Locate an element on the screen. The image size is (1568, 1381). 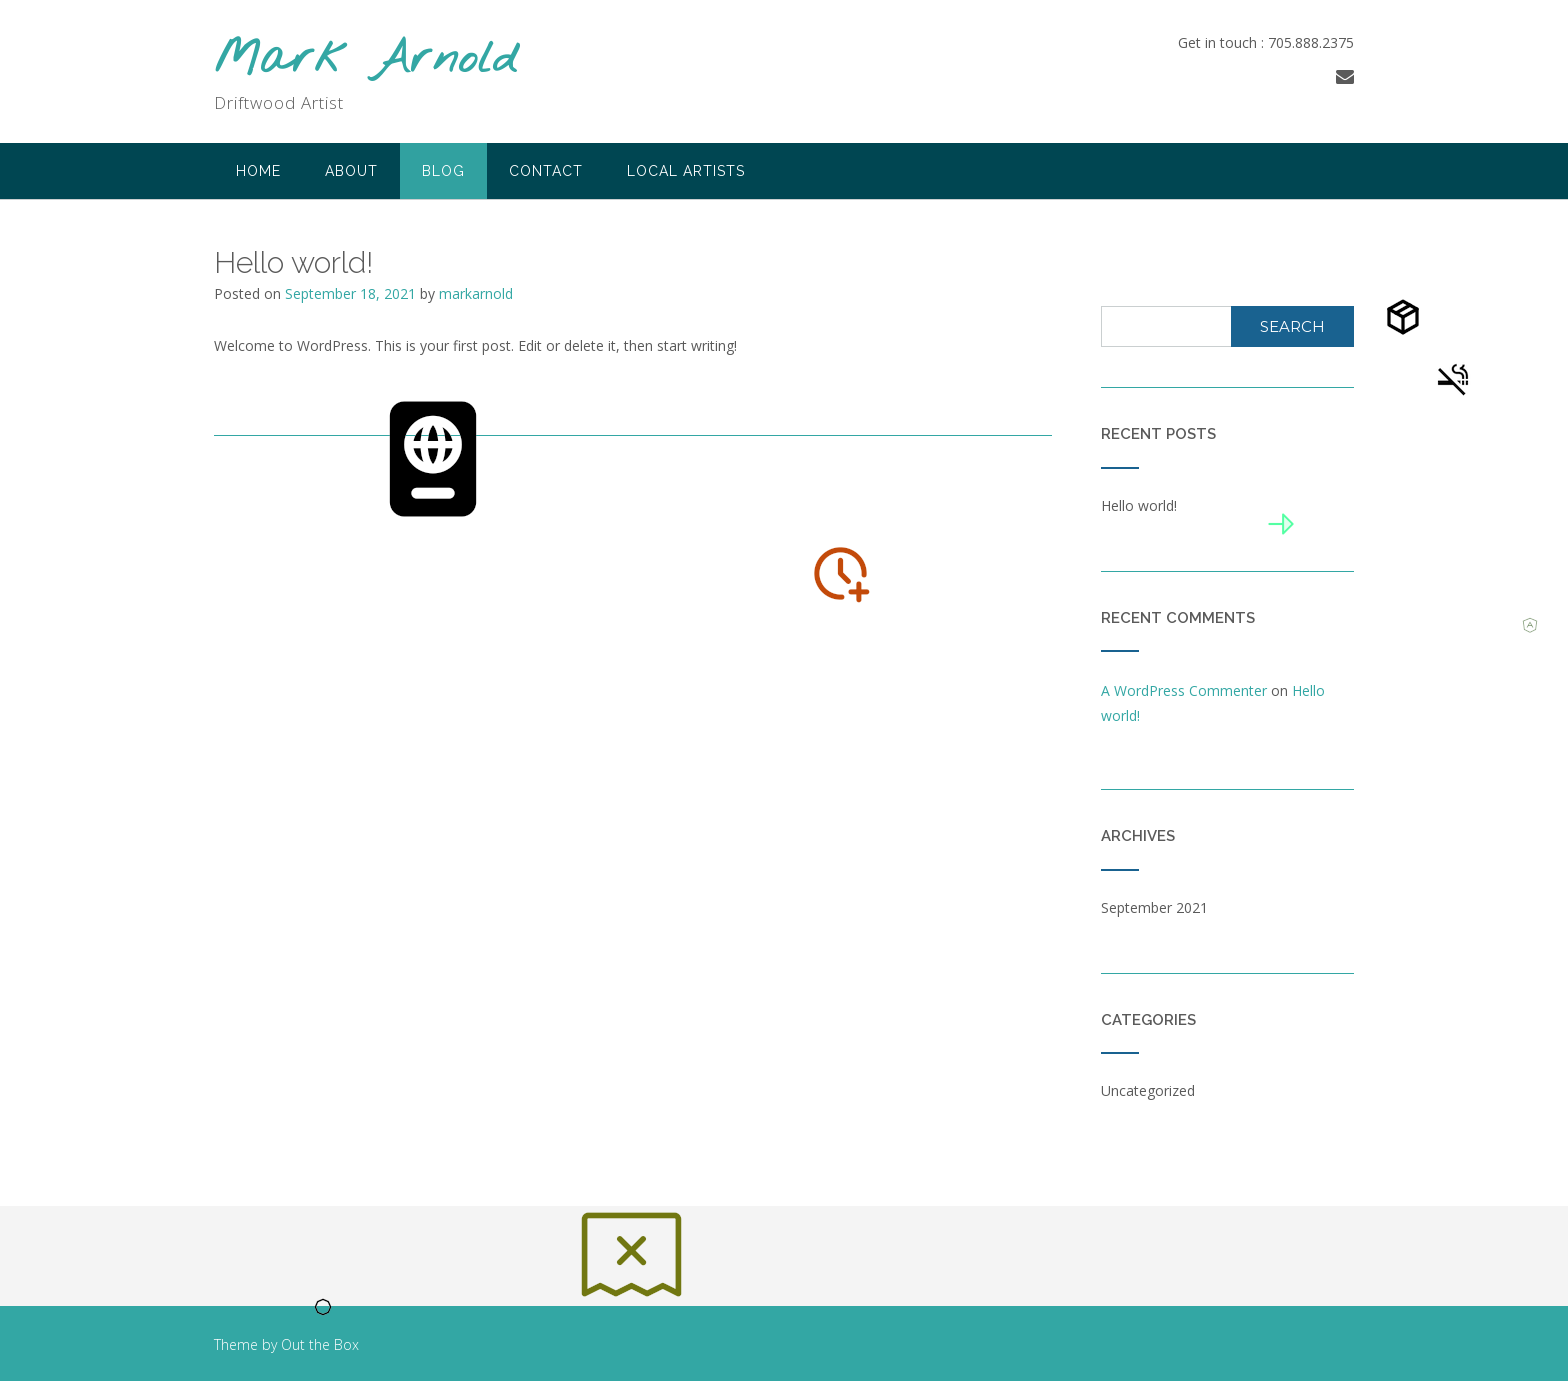
access passport or travel documents is located at coordinates (433, 459).